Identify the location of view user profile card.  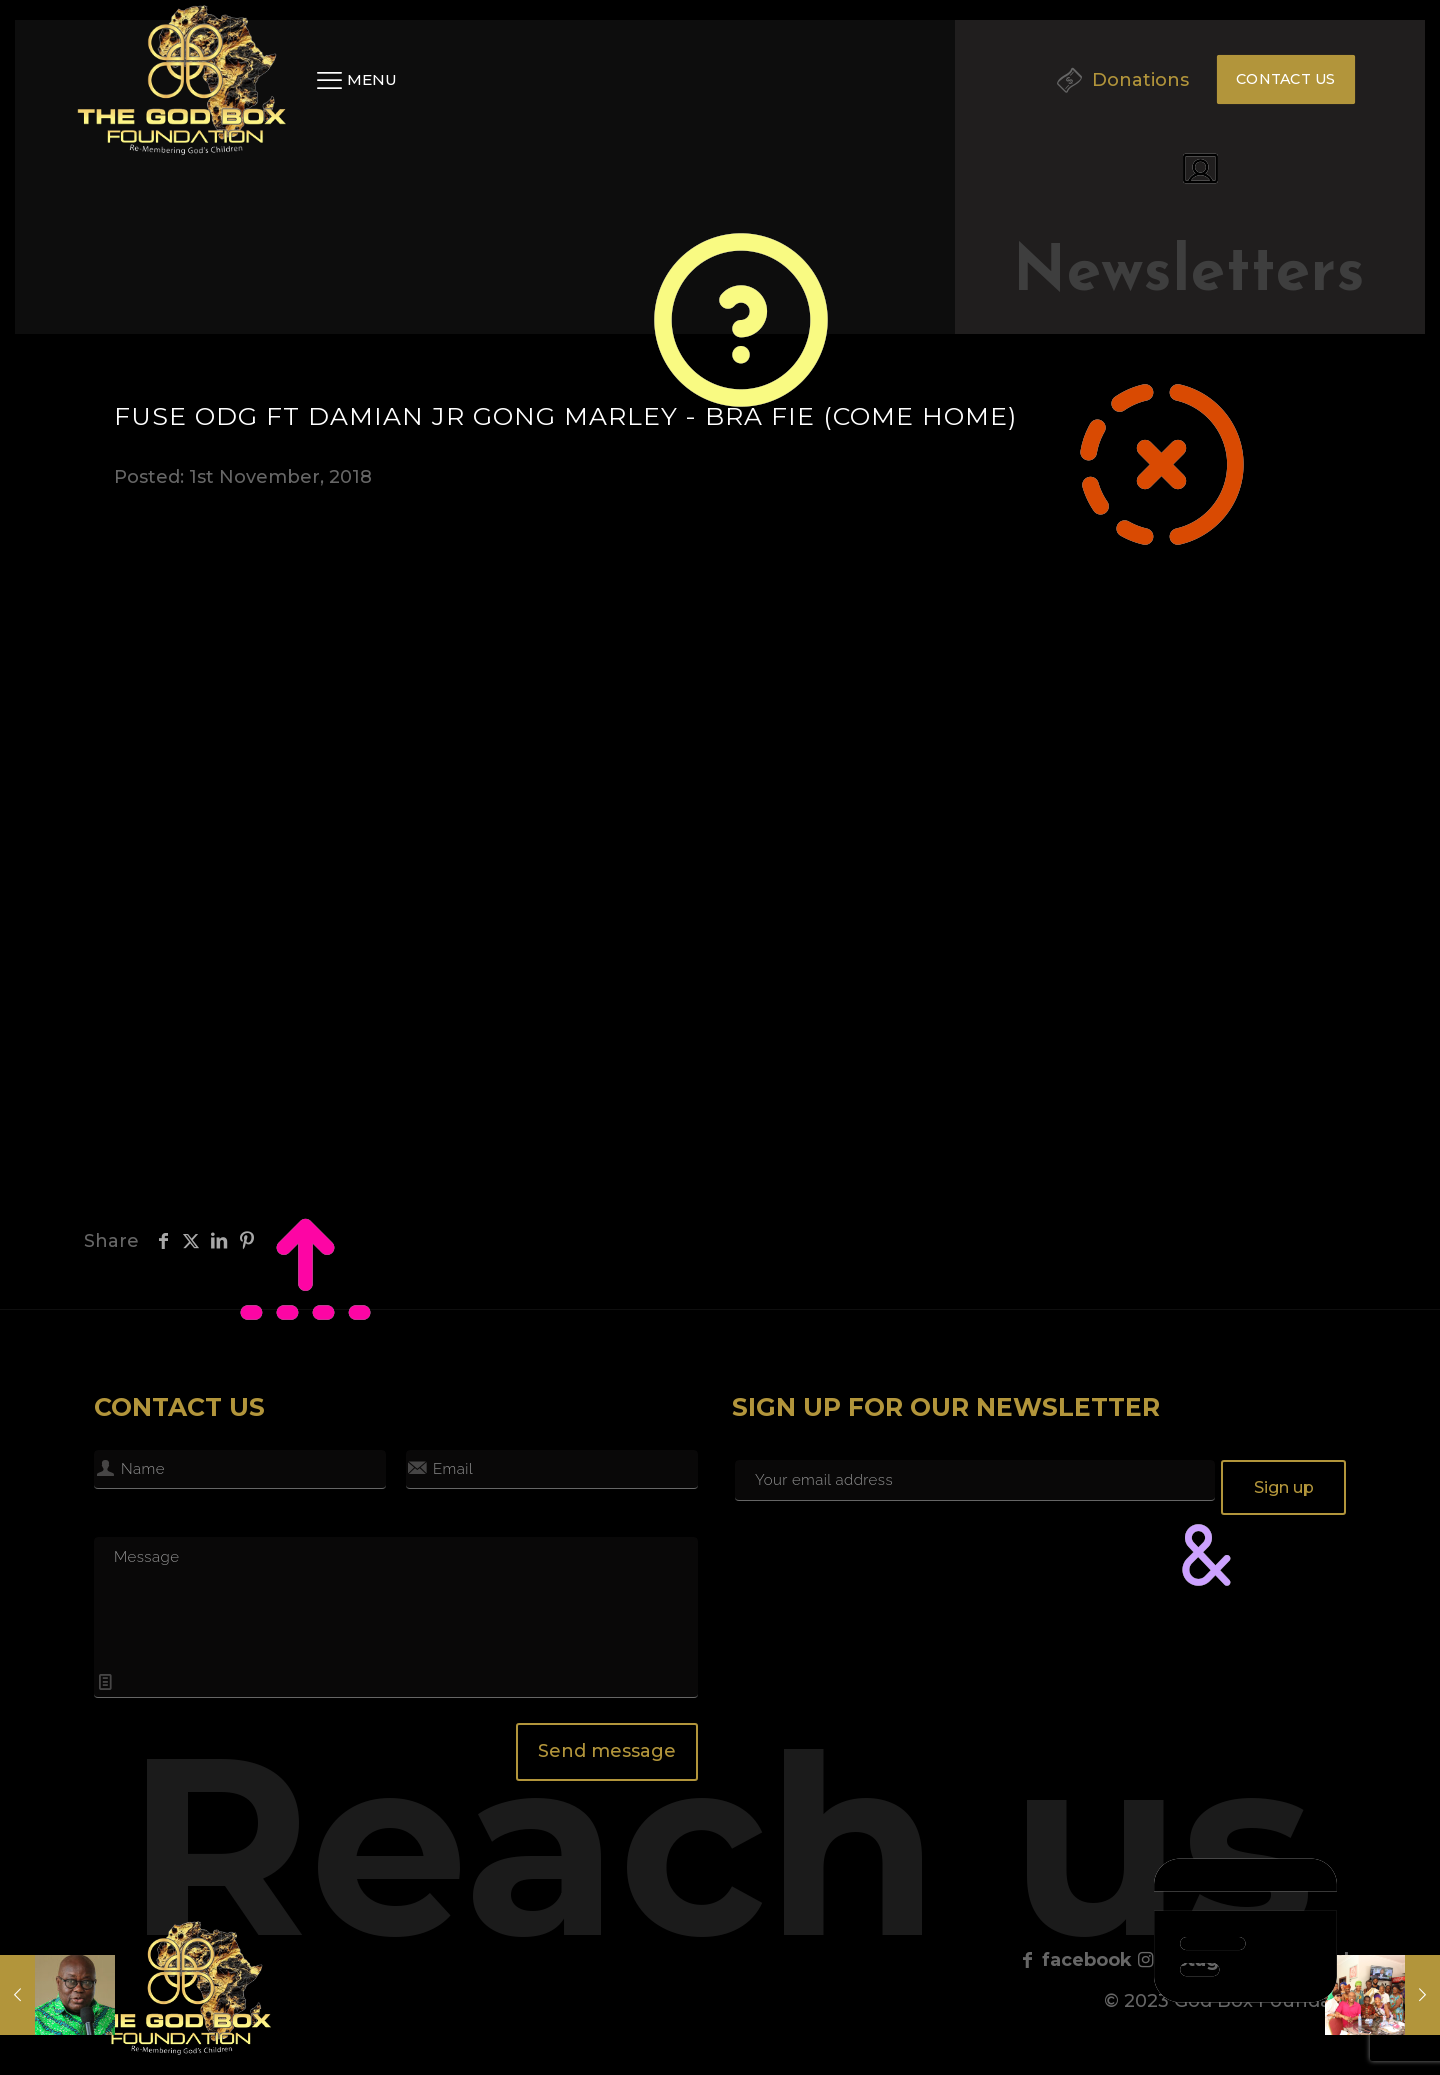
(1200, 168).